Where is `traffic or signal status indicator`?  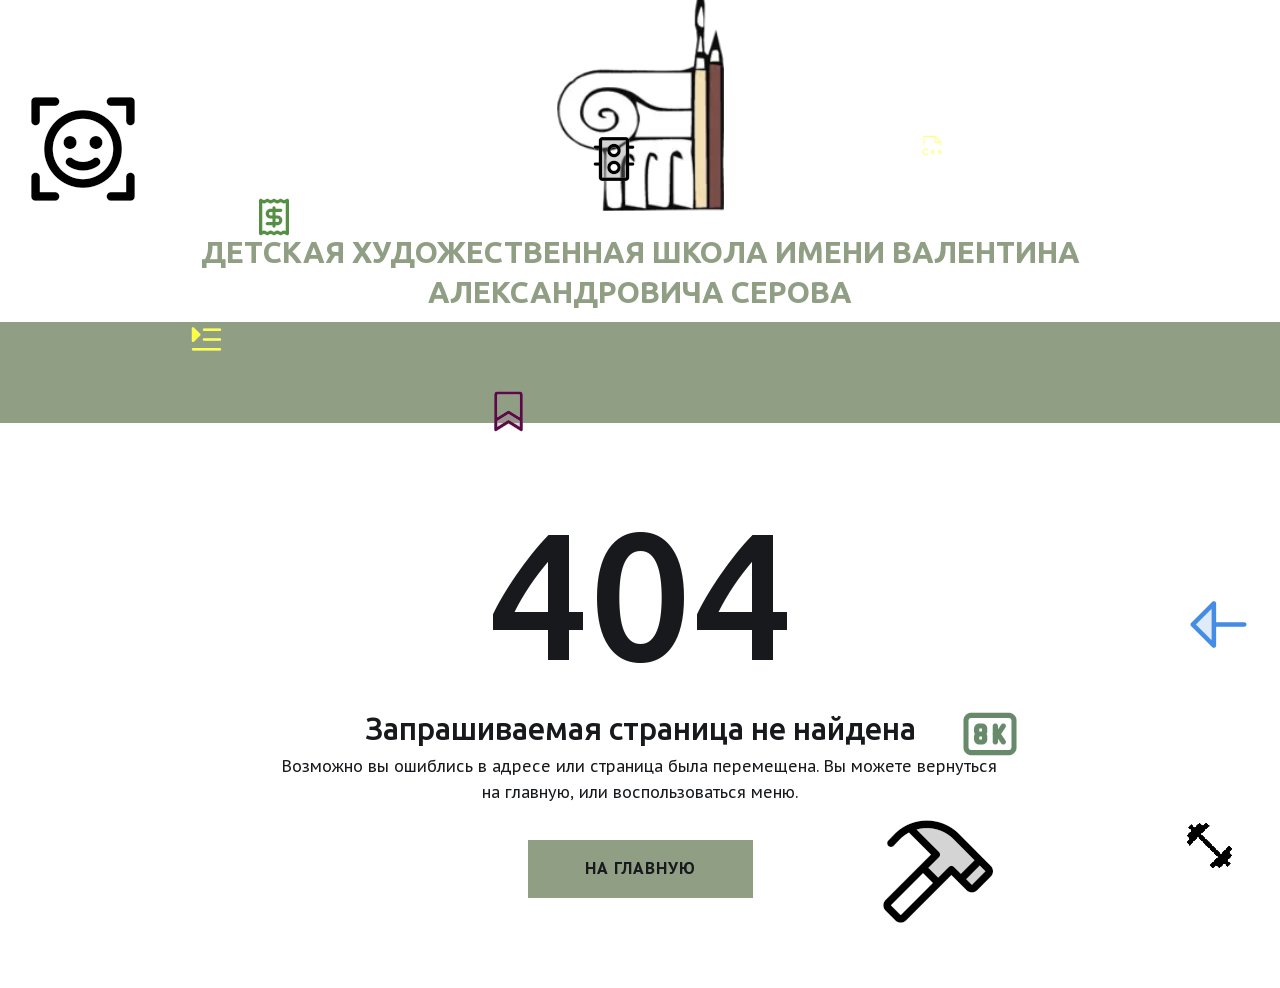
traffic or signal status indicator is located at coordinates (614, 159).